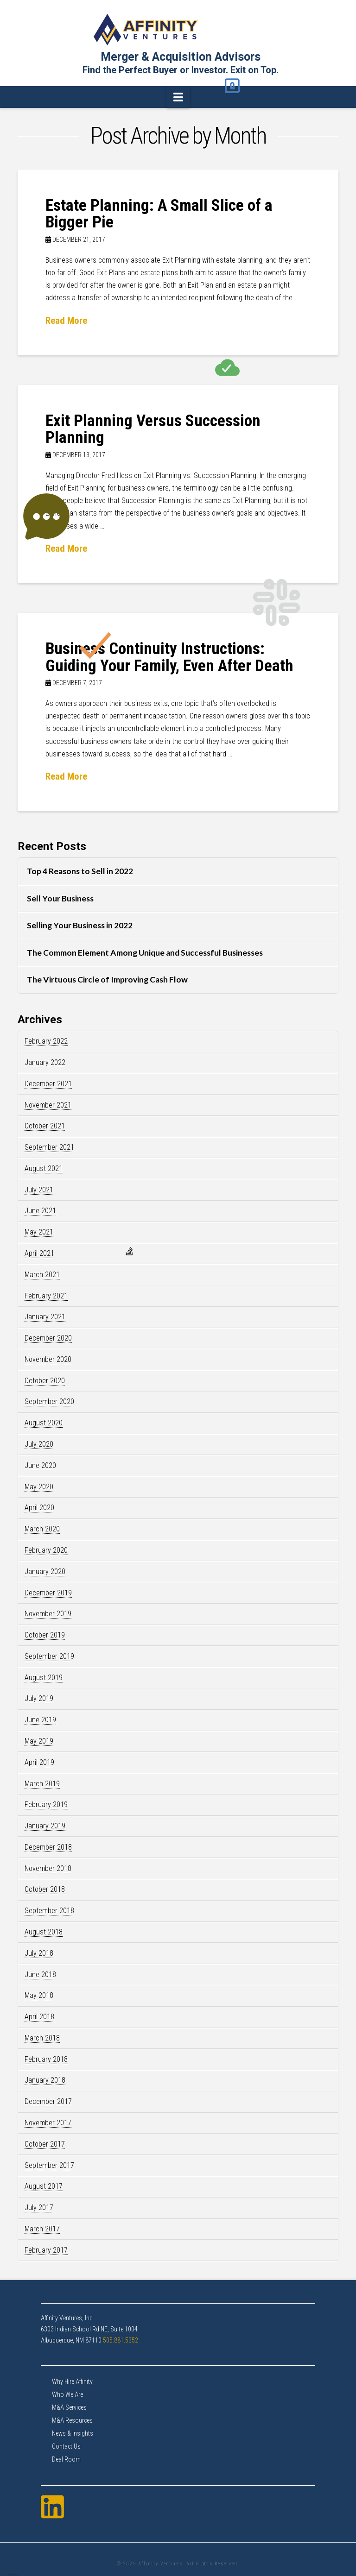  I want to click on visit Stack Overflow website, so click(129, 1251).